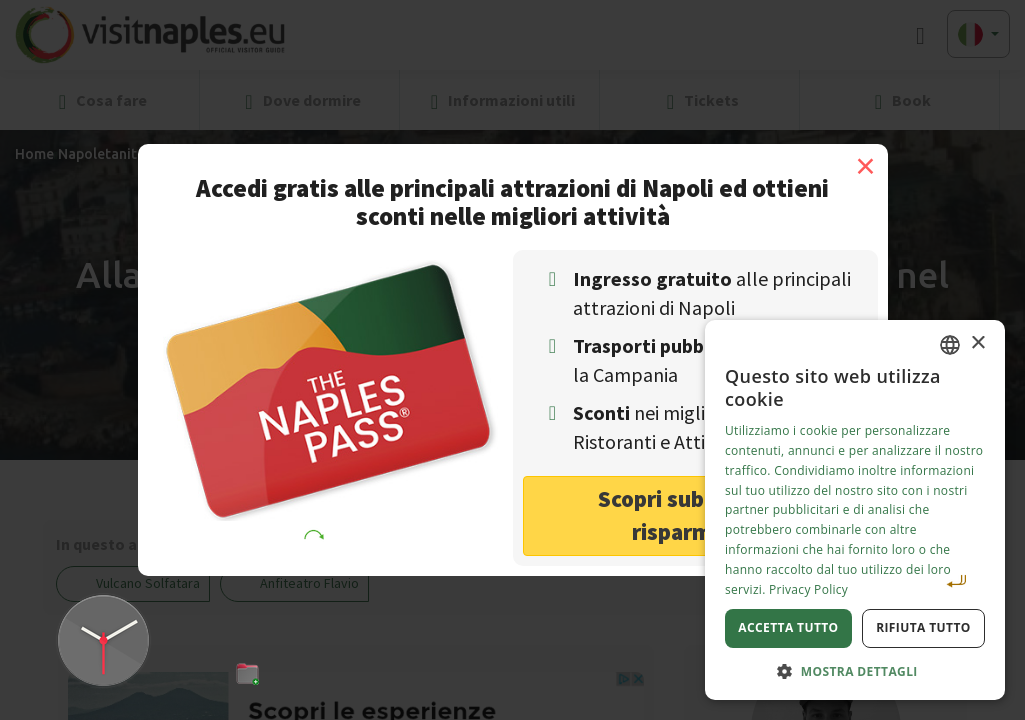  What do you see at coordinates (313, 534) in the screenshot?
I see `redo the last undone action` at bounding box center [313, 534].